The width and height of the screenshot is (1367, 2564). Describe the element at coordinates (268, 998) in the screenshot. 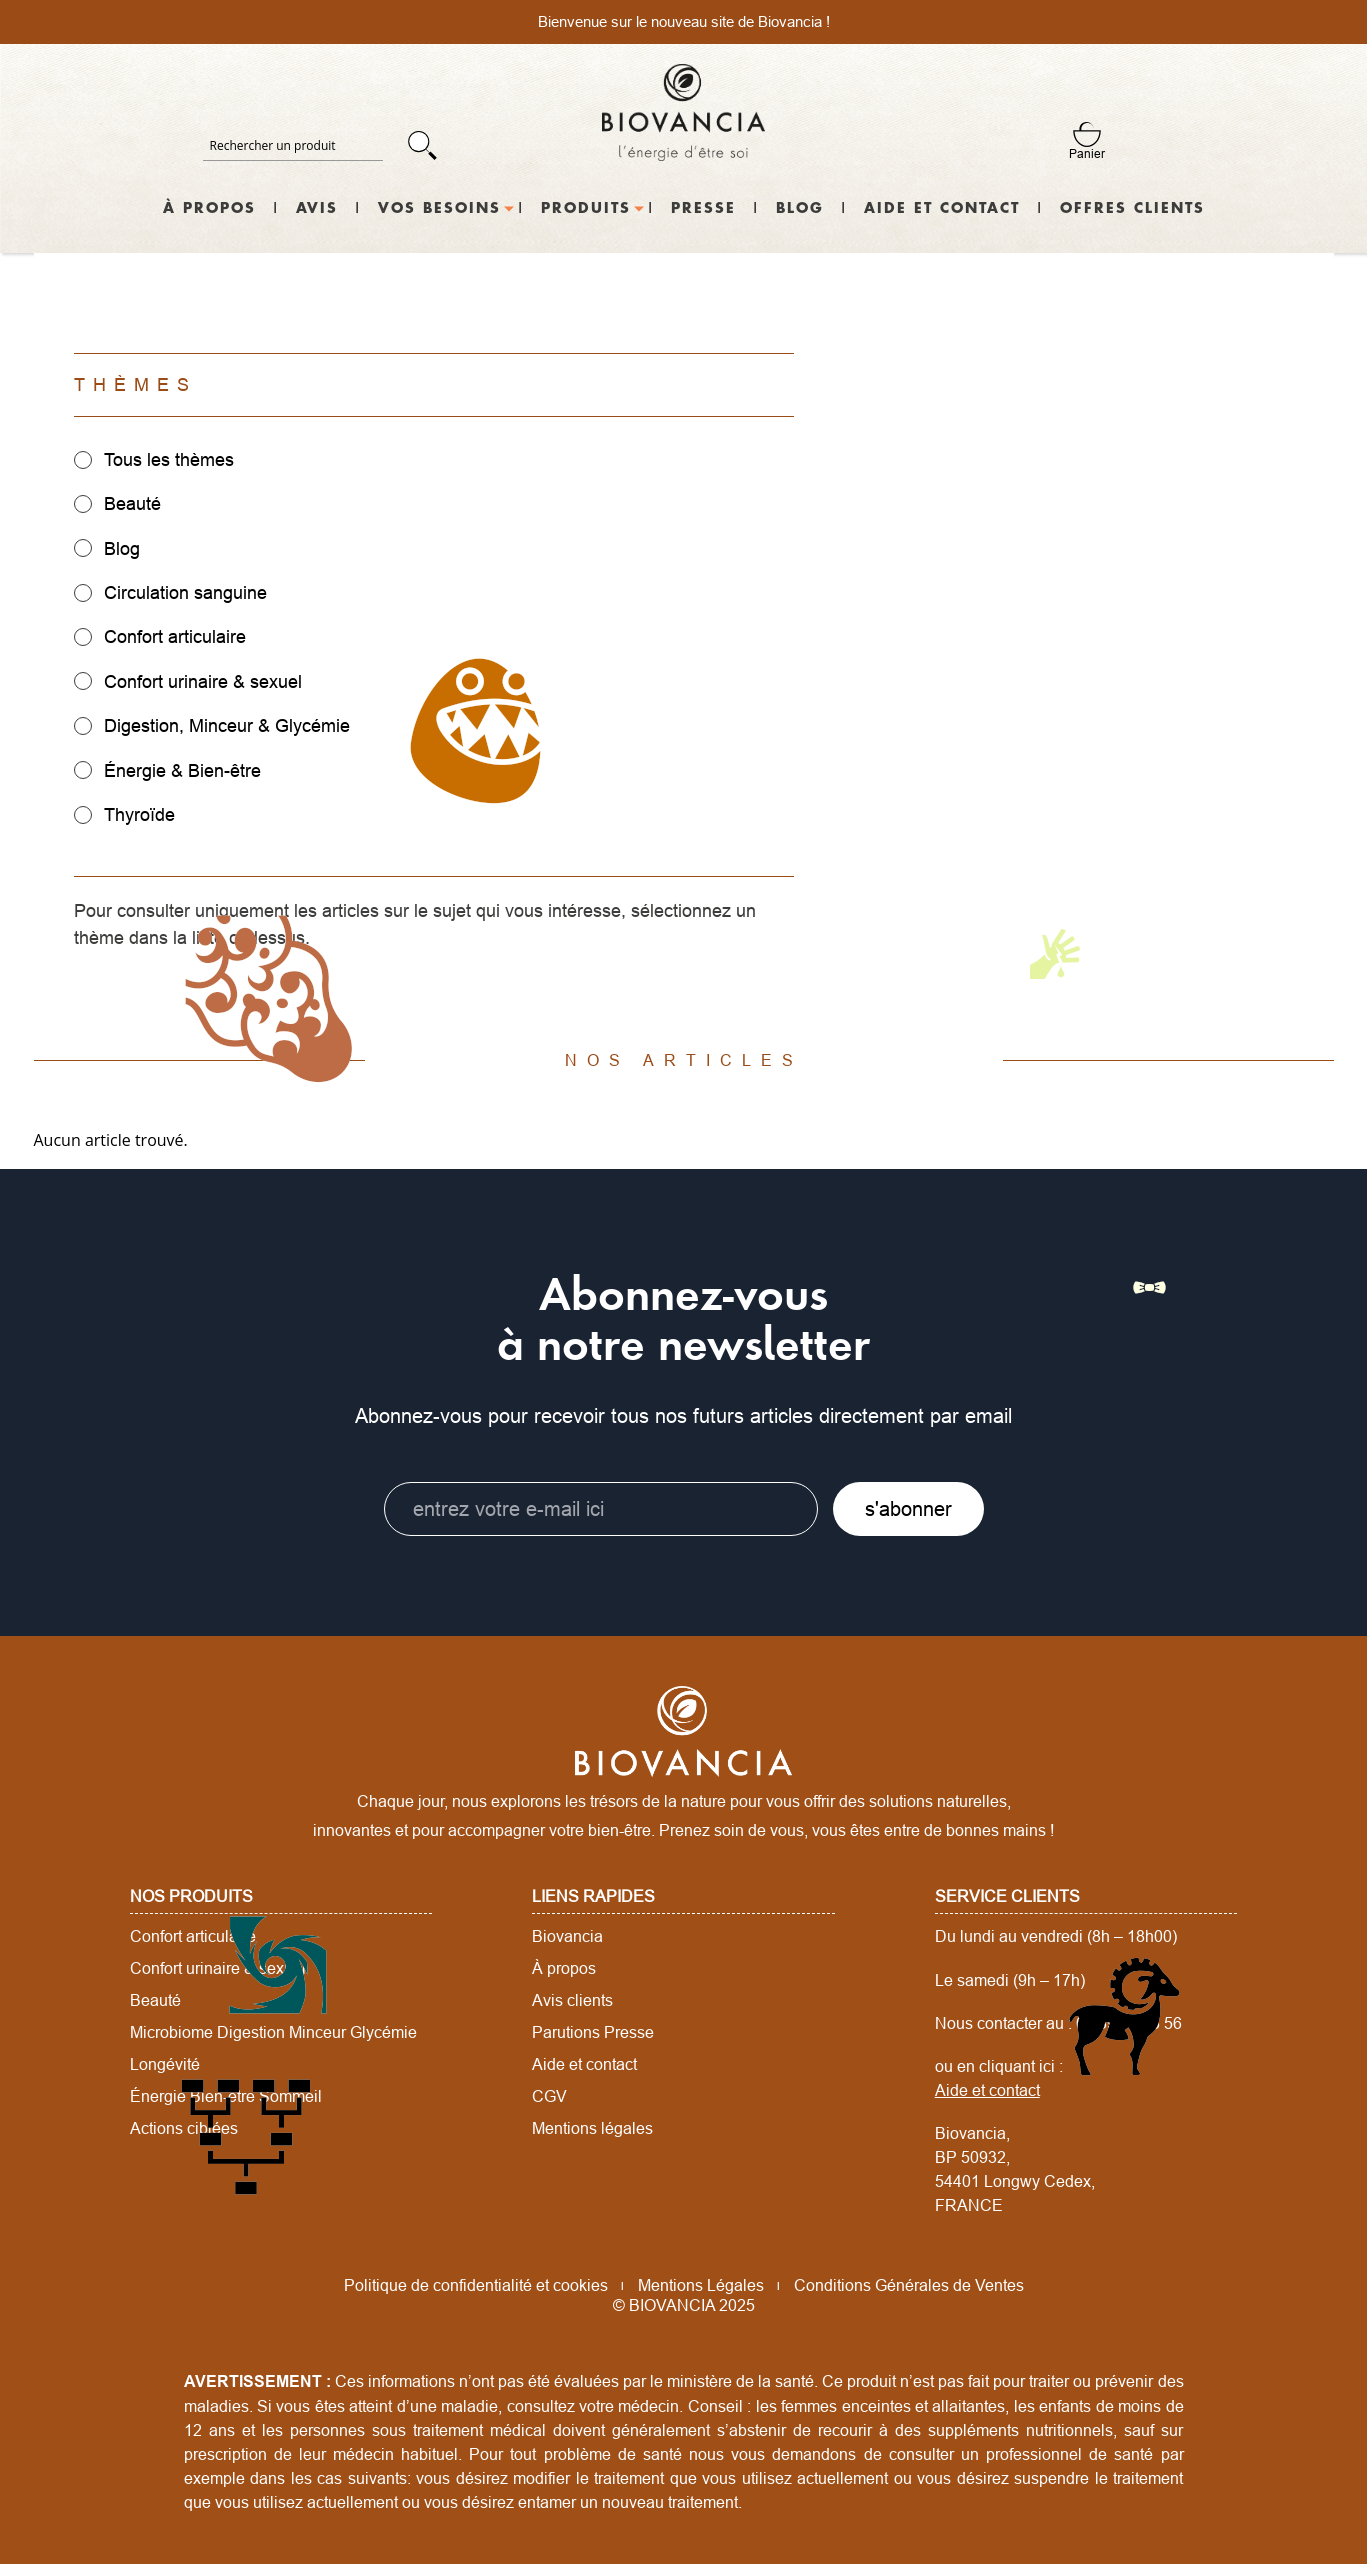

I see `cast a fireball spell or ability` at that location.